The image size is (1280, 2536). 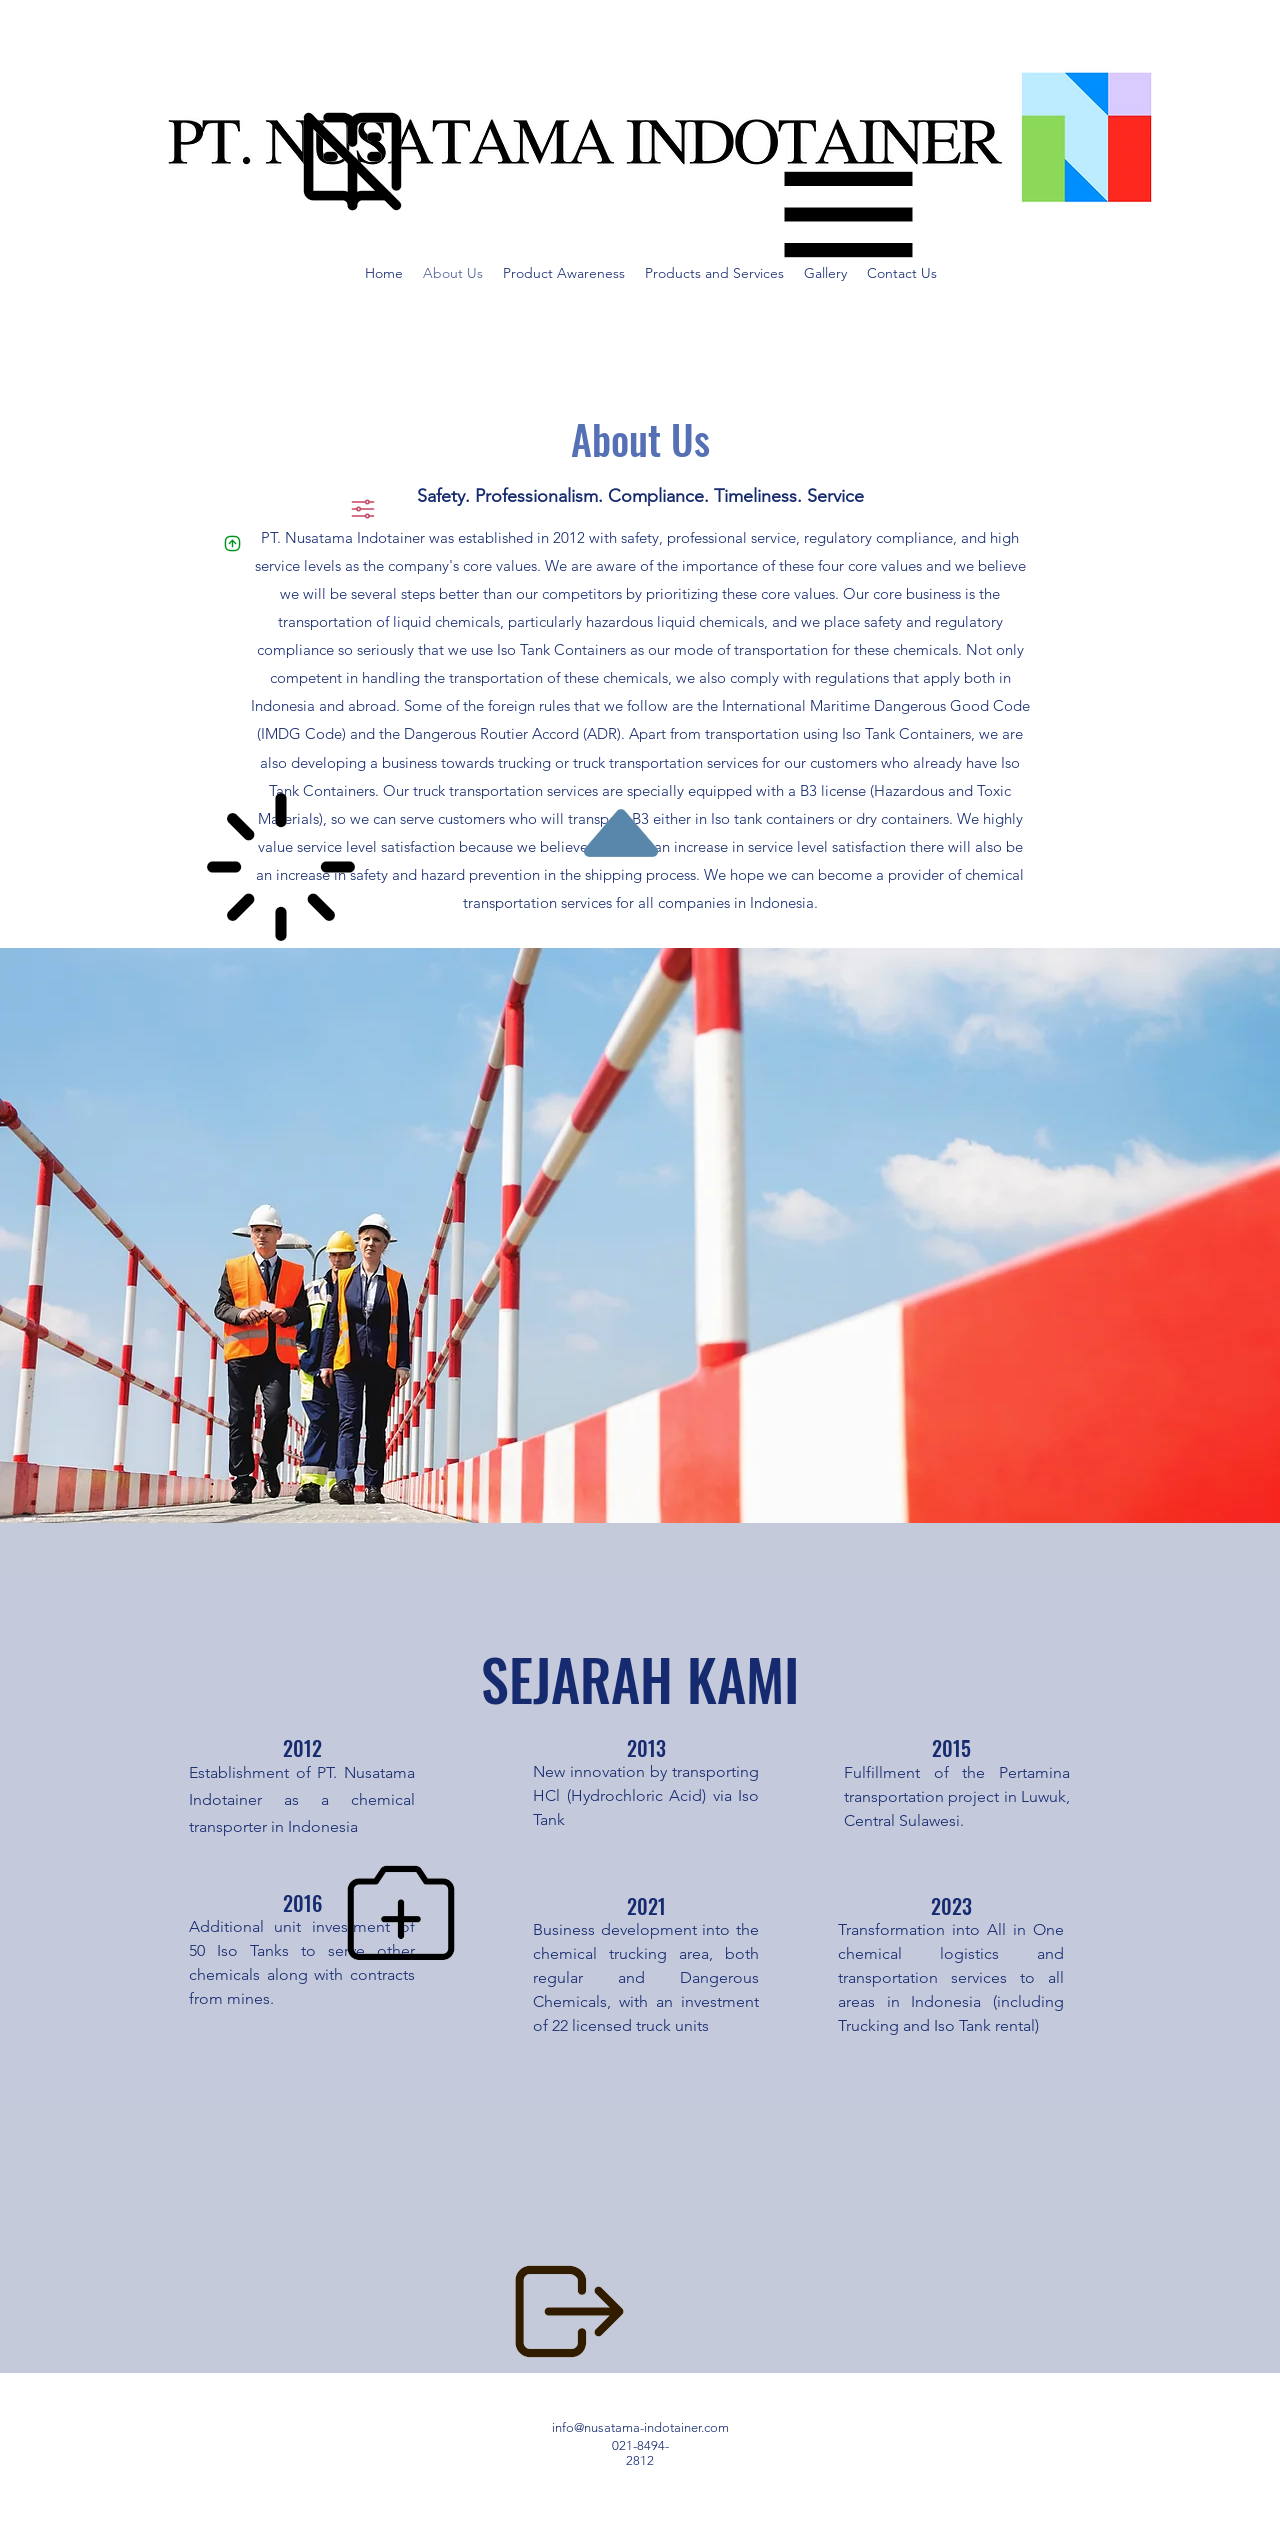 I want to click on log out of your account, so click(x=569, y=2311).